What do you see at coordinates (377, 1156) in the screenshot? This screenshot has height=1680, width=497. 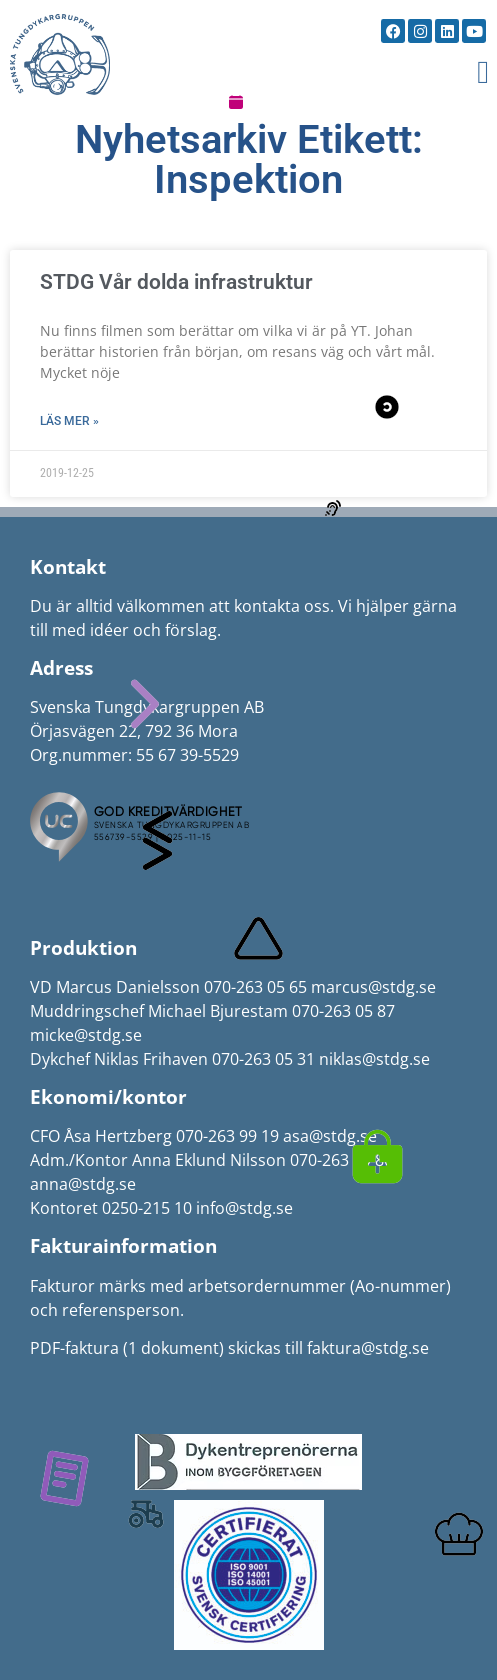 I see `add item to shopping bag` at bounding box center [377, 1156].